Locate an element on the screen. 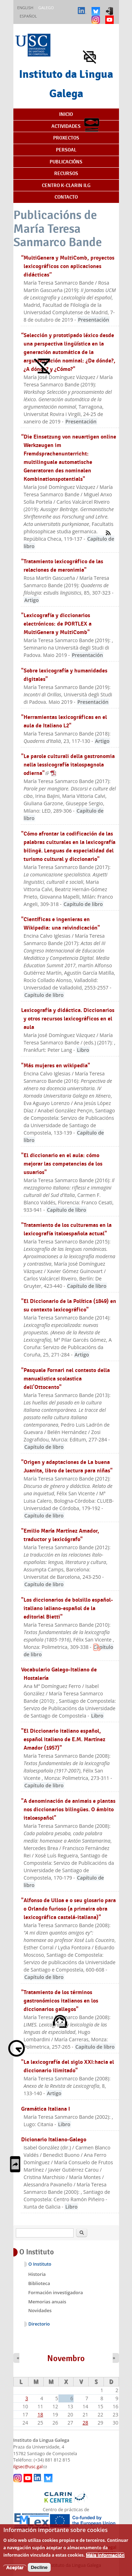  indicates alcohol-free zone or no drinks allowed is located at coordinates (43, 366).